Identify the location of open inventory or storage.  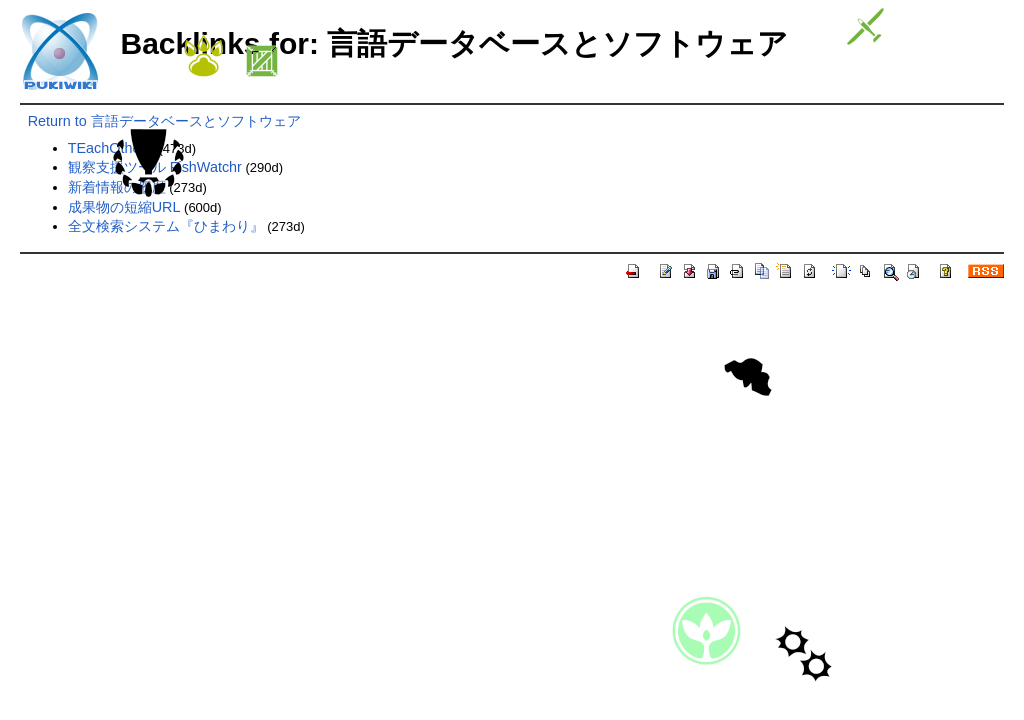
(262, 61).